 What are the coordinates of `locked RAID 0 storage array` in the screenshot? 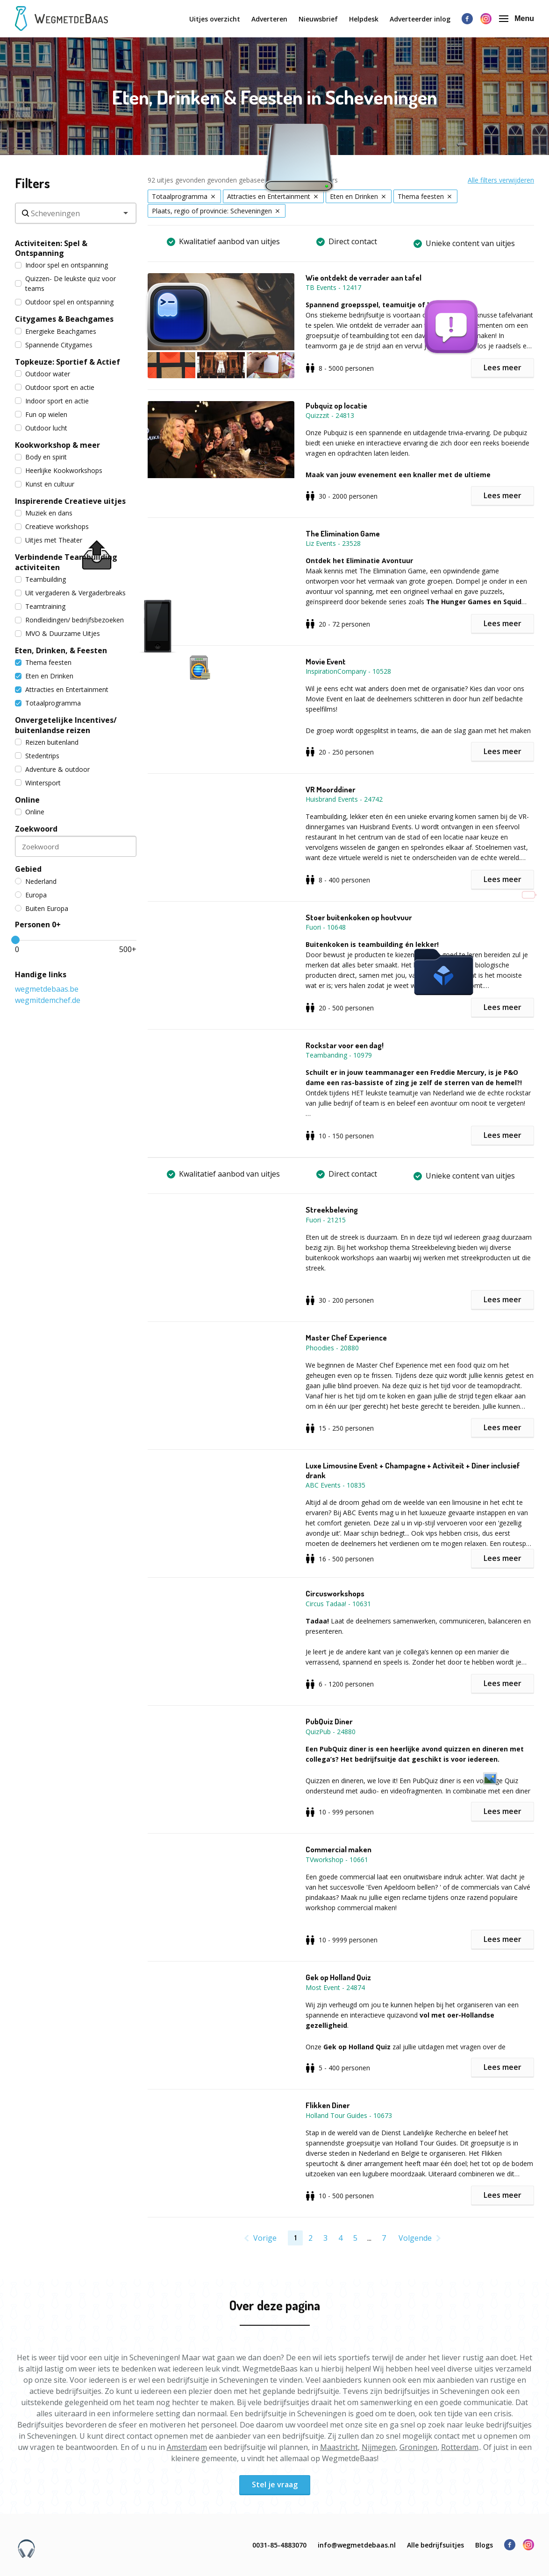 It's located at (199, 667).